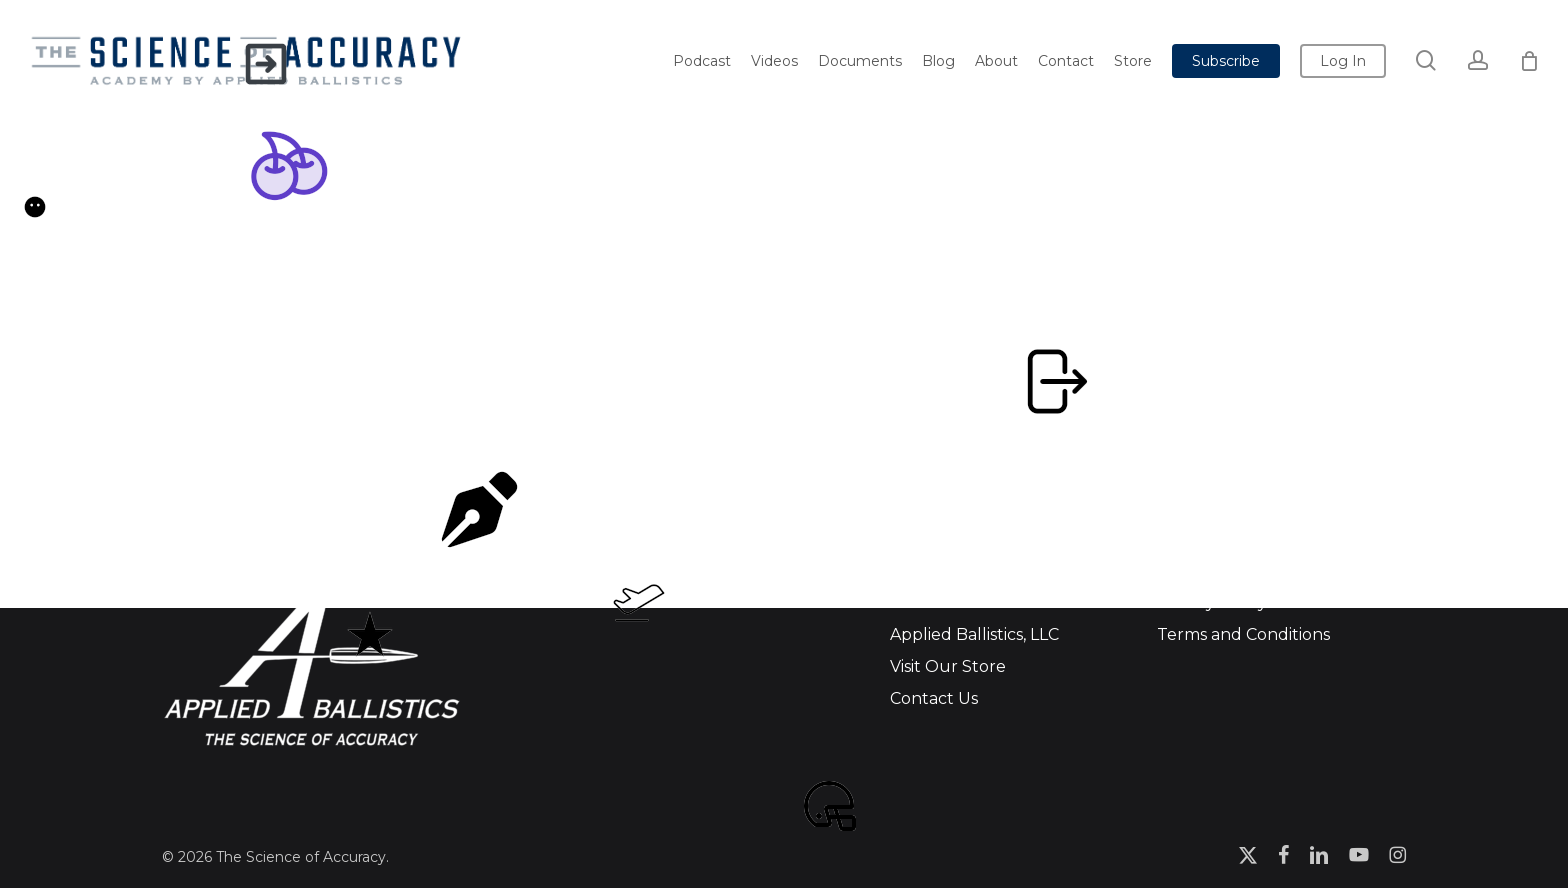  Describe the element at coordinates (639, 601) in the screenshot. I see `indicates flight departure status` at that location.